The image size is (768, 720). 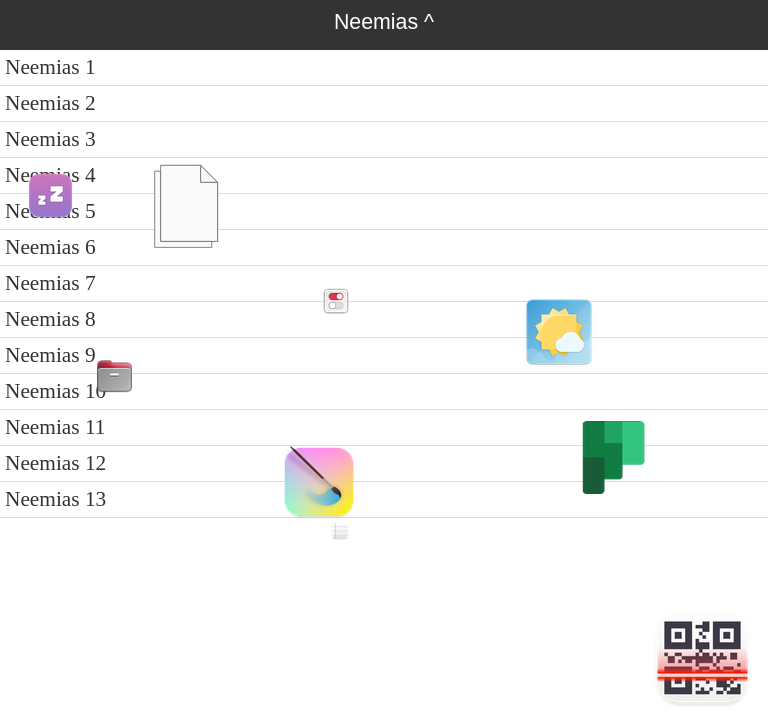 What do you see at coordinates (702, 657) in the screenshot?
I see `open QR code scanner app` at bounding box center [702, 657].